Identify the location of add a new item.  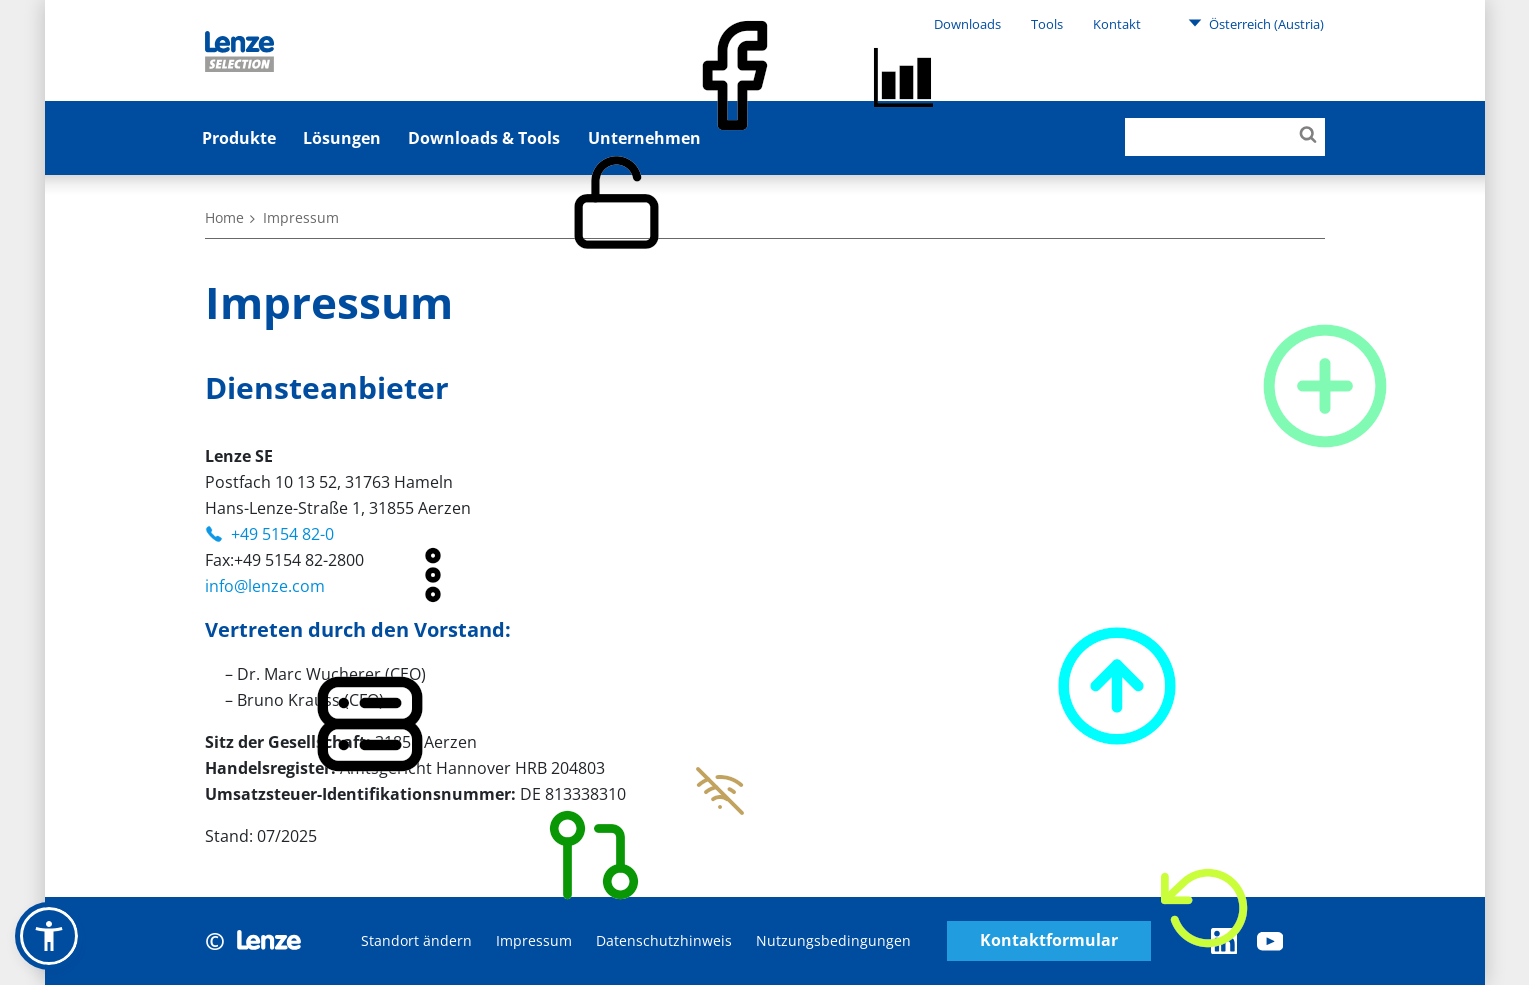
(1325, 386).